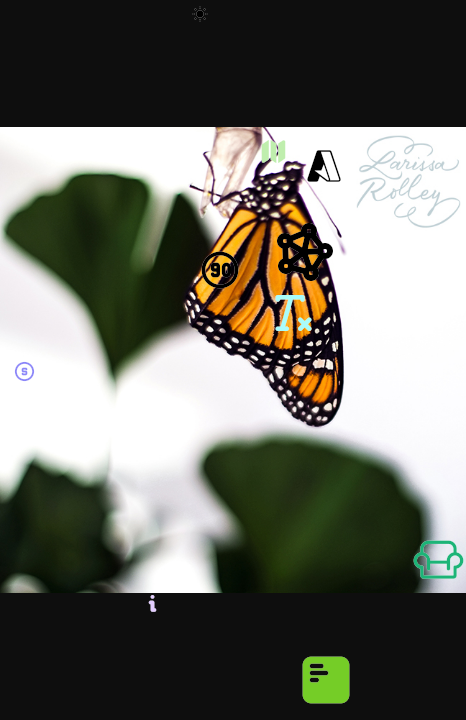  Describe the element at coordinates (152, 602) in the screenshot. I see `view more information about this item` at that location.